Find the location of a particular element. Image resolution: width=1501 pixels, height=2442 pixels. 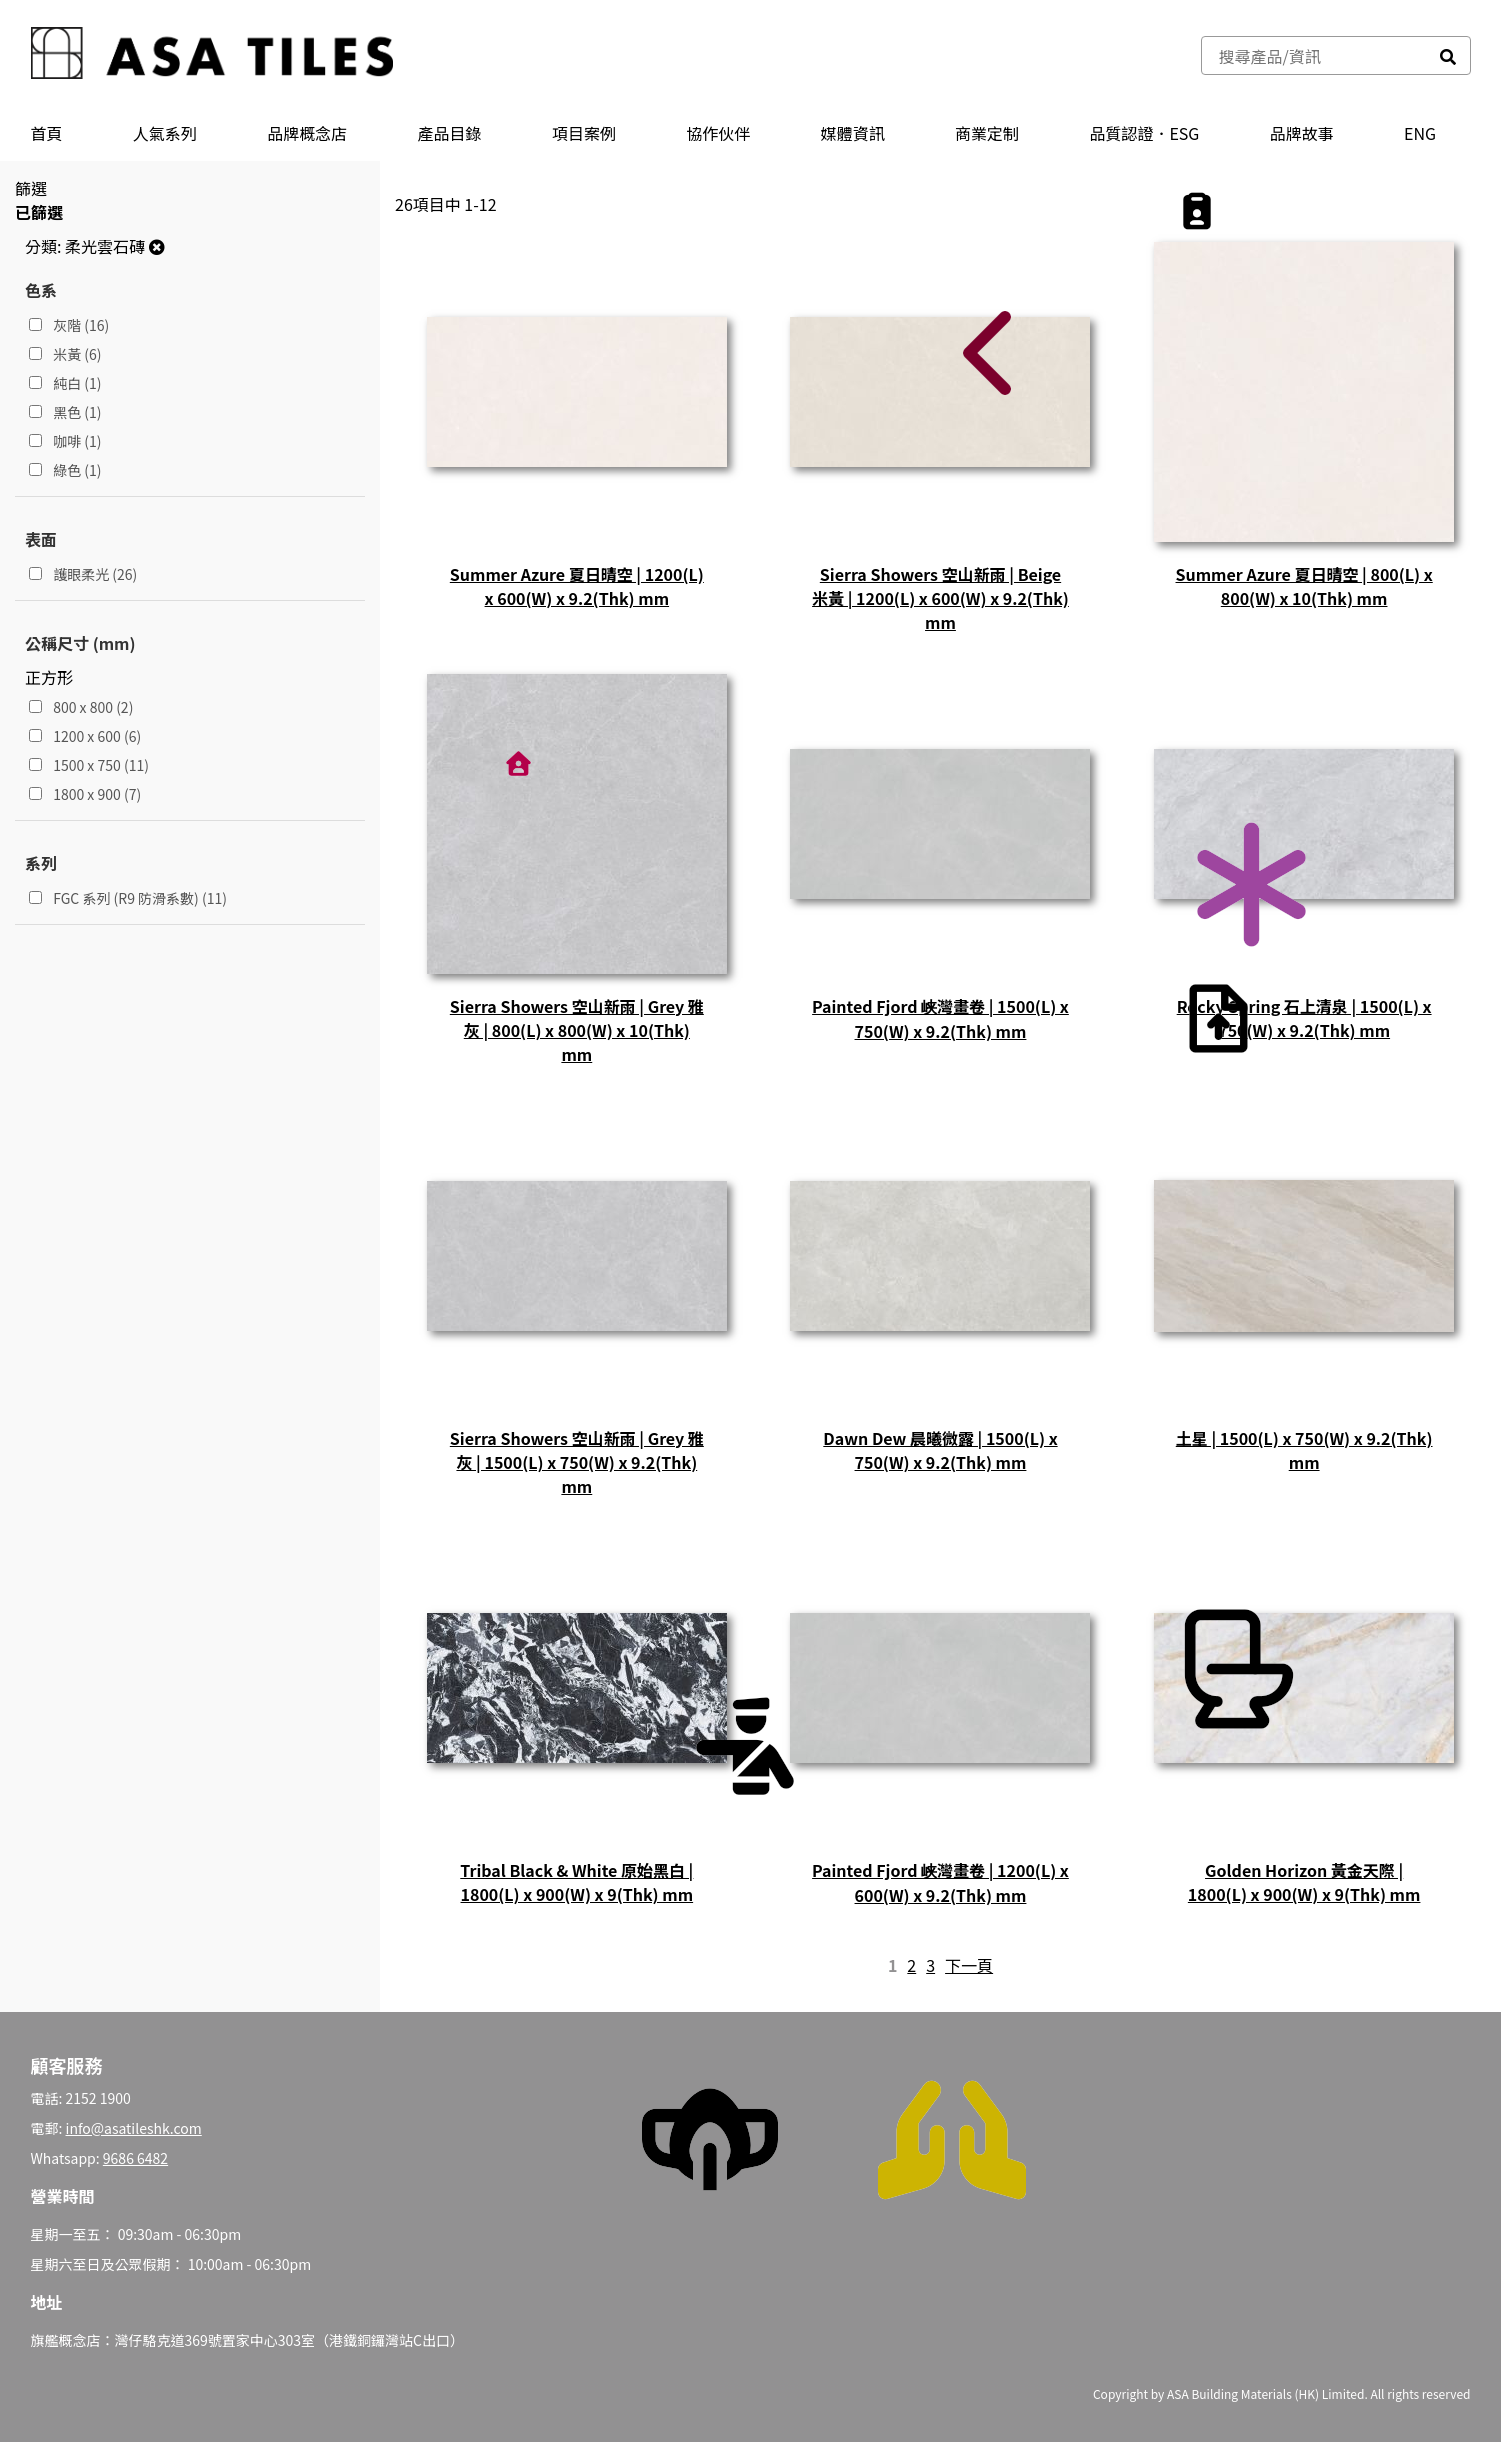

view your home profile is located at coordinates (518, 763).